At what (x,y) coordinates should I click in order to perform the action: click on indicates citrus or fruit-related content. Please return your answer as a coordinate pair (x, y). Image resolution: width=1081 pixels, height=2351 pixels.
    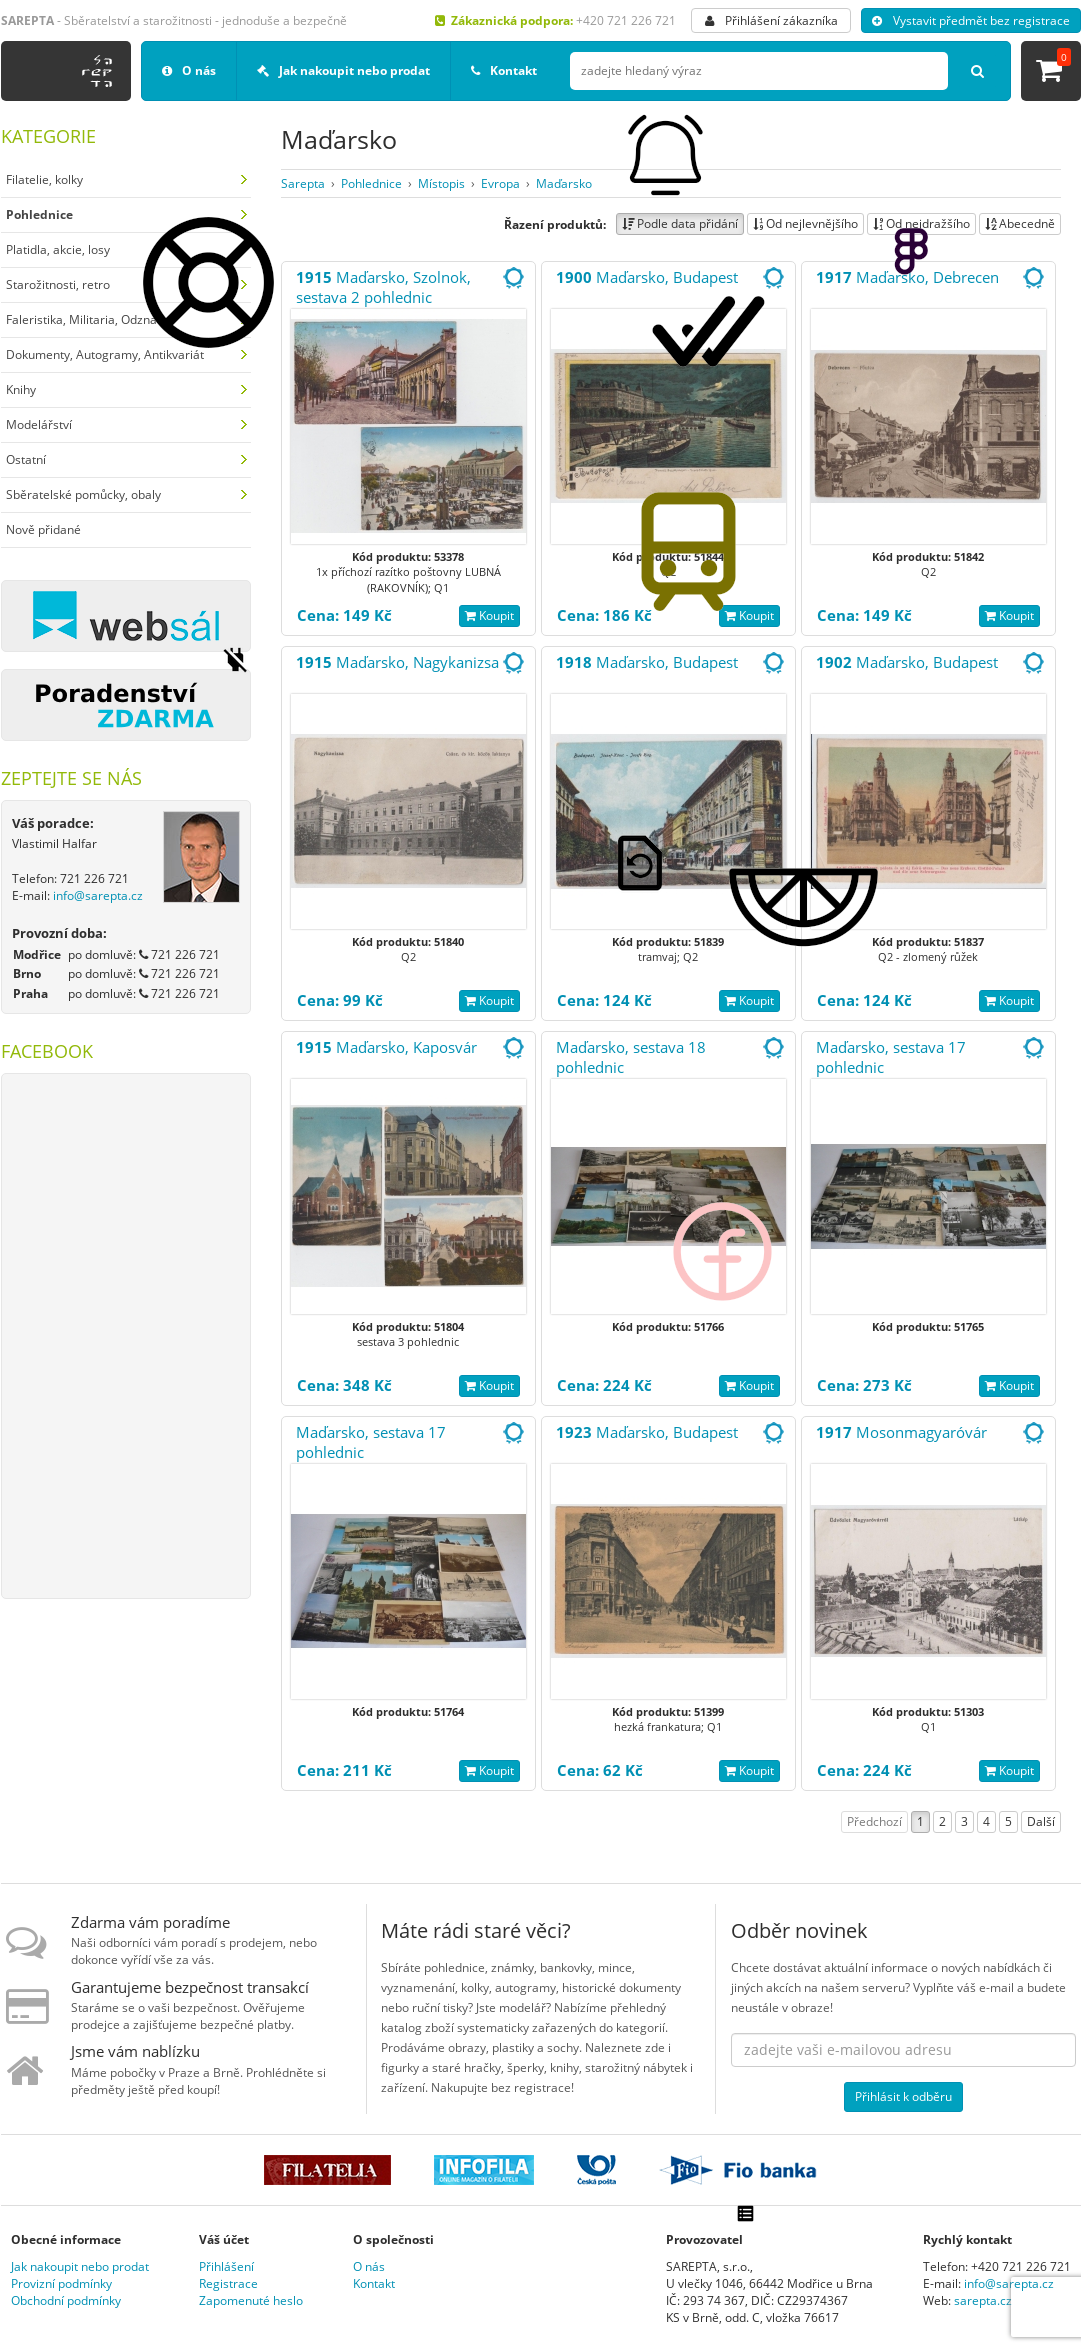
    Looking at the image, I should click on (803, 895).